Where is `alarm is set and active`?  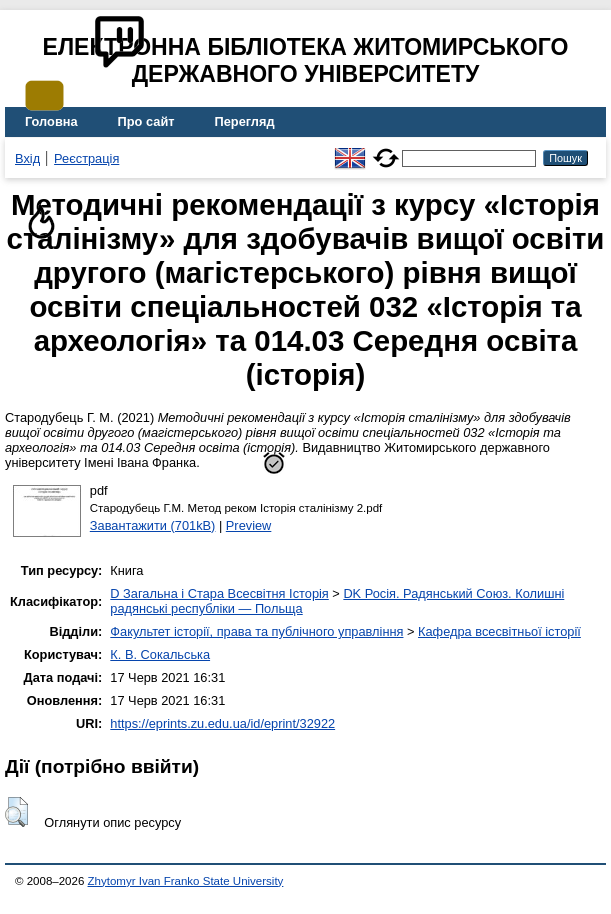 alarm is set and active is located at coordinates (274, 463).